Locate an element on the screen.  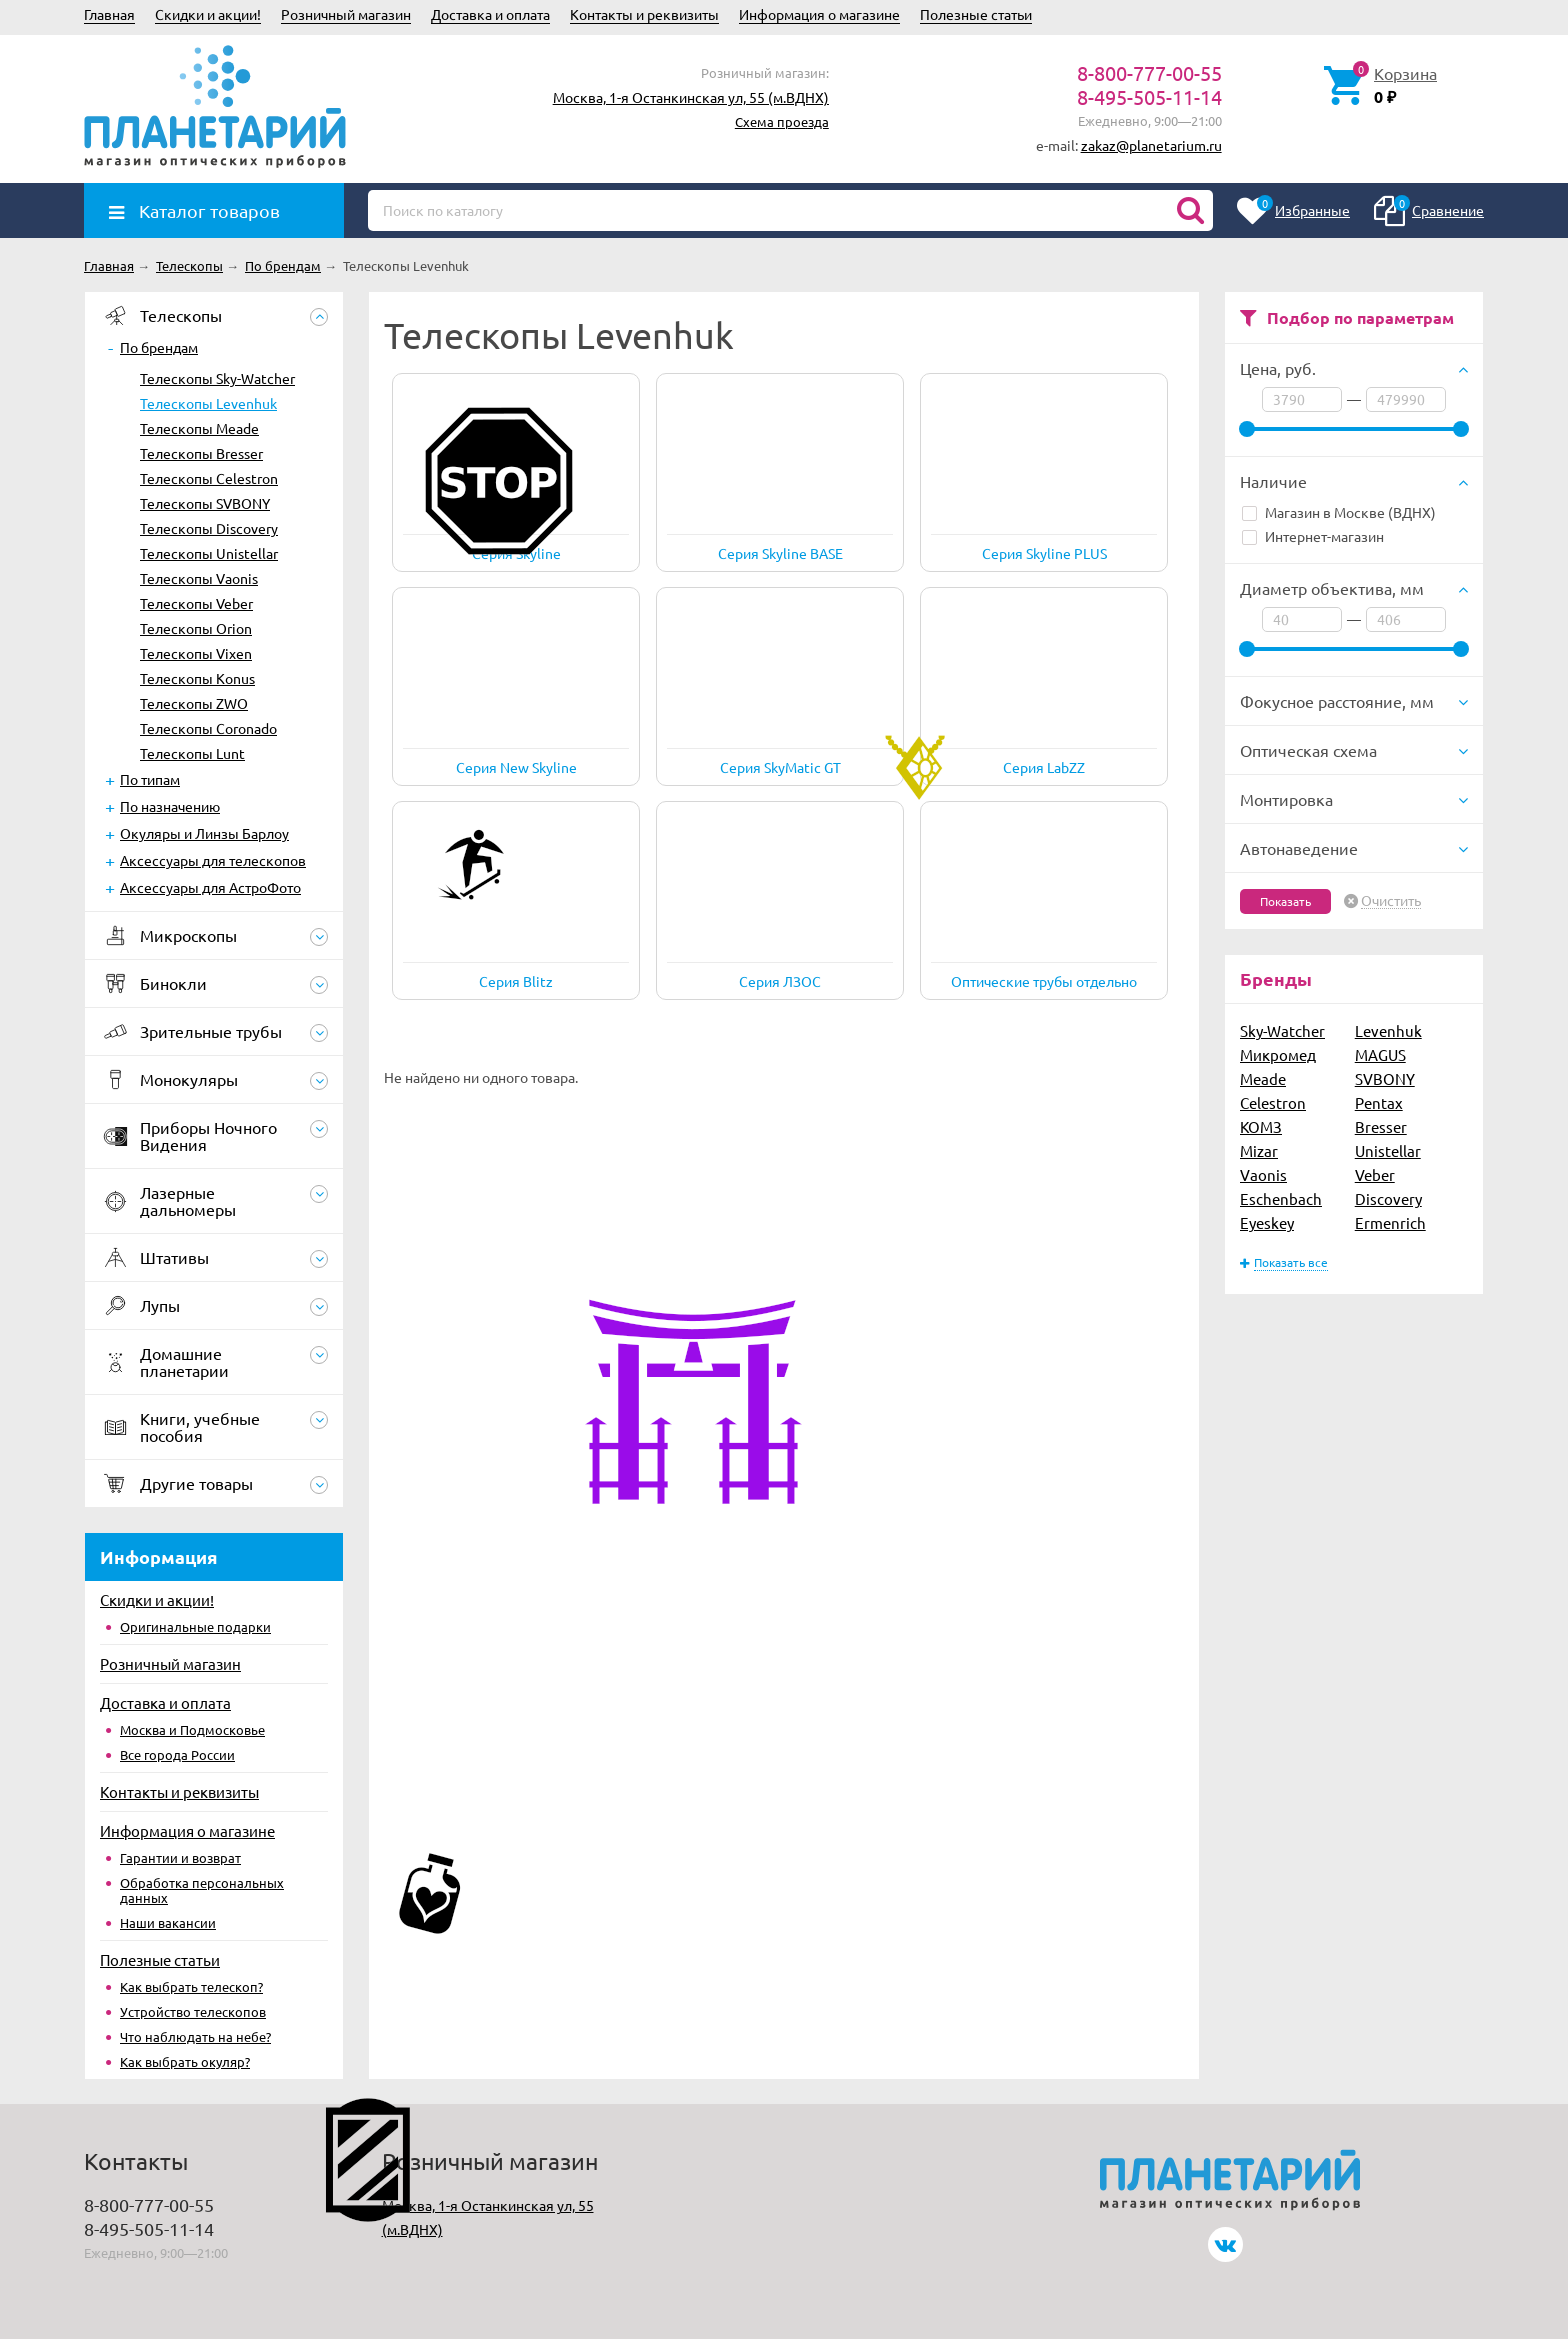
health potion or healing item in a game inventory is located at coordinates (430, 1893).